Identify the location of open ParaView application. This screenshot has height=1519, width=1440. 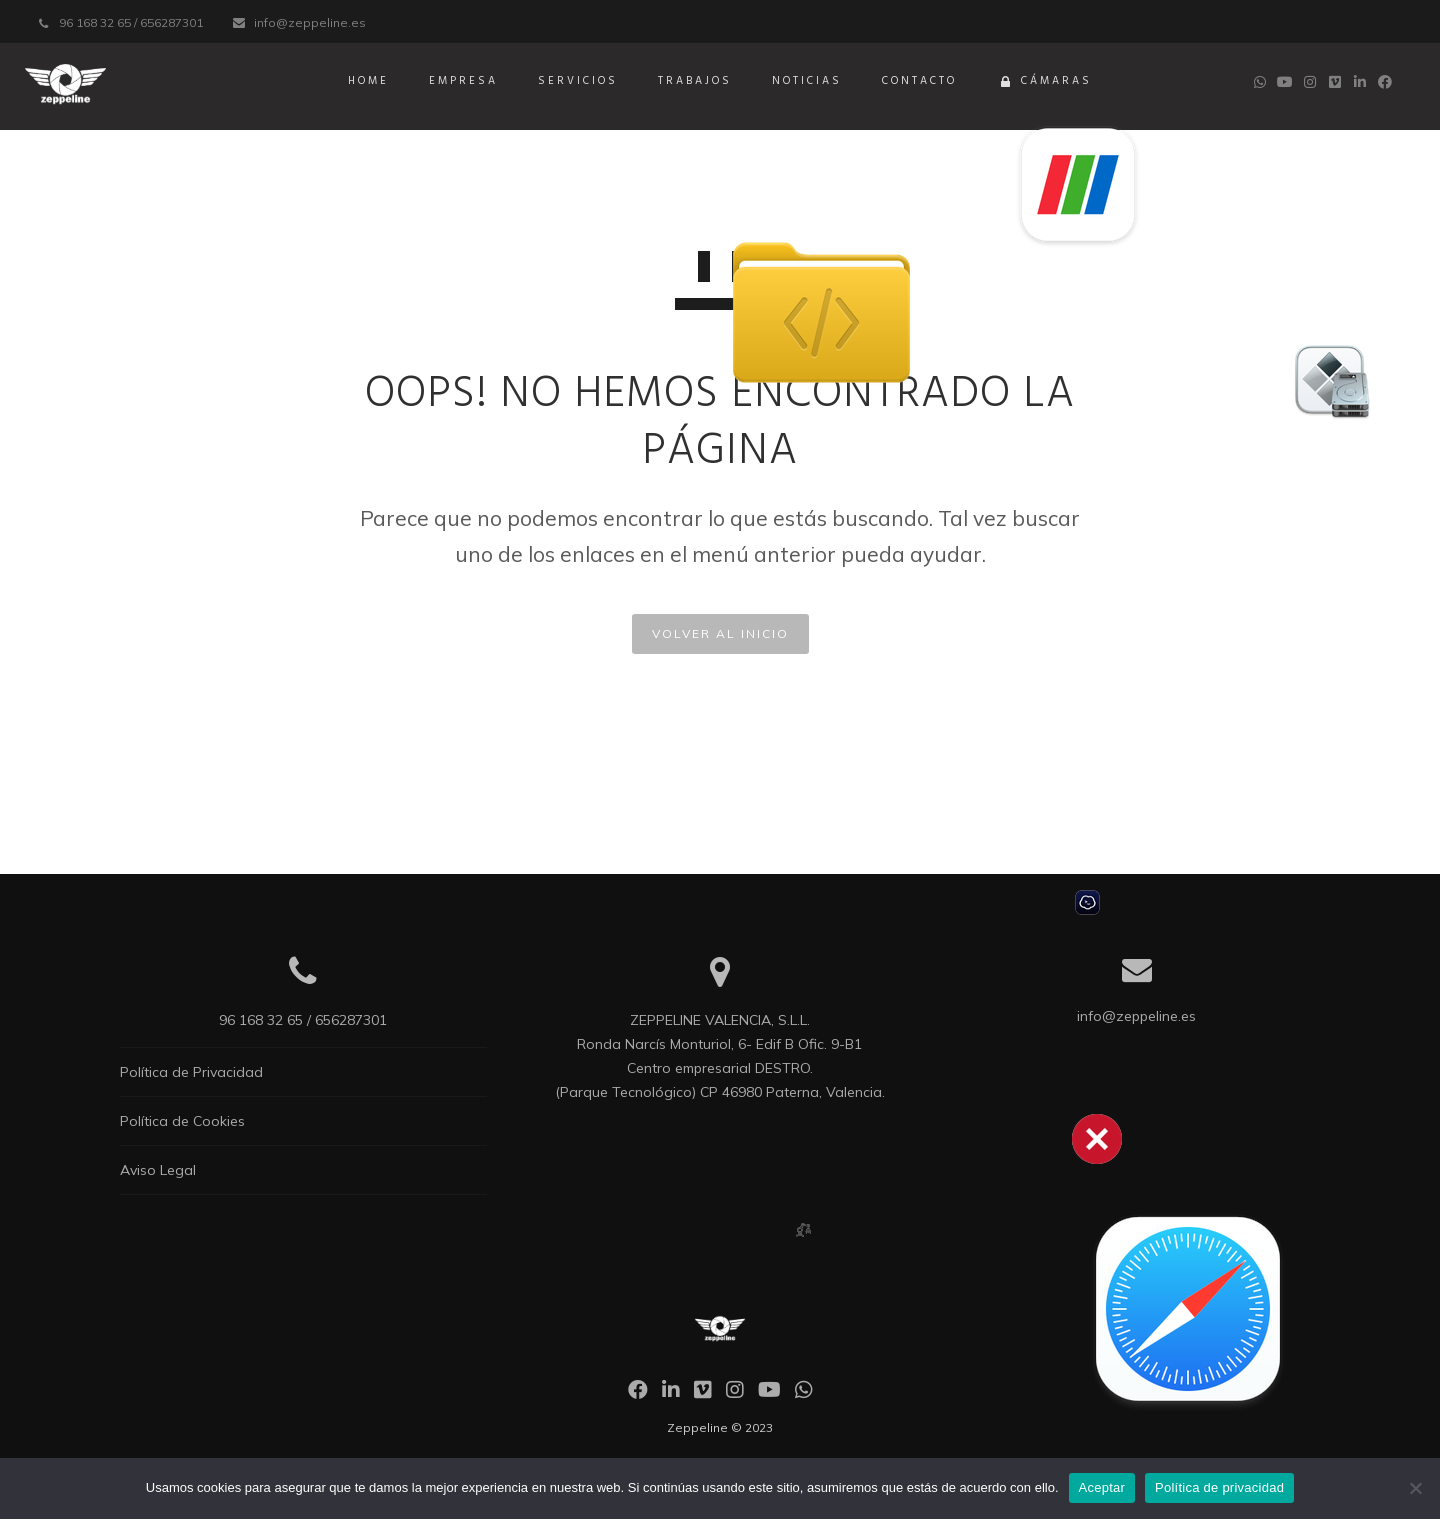
(1078, 186).